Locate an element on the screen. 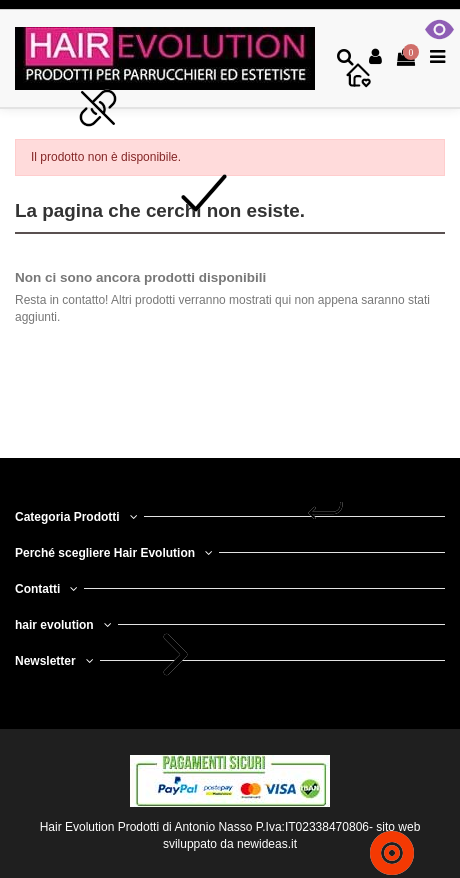  view or preview content is located at coordinates (439, 29).